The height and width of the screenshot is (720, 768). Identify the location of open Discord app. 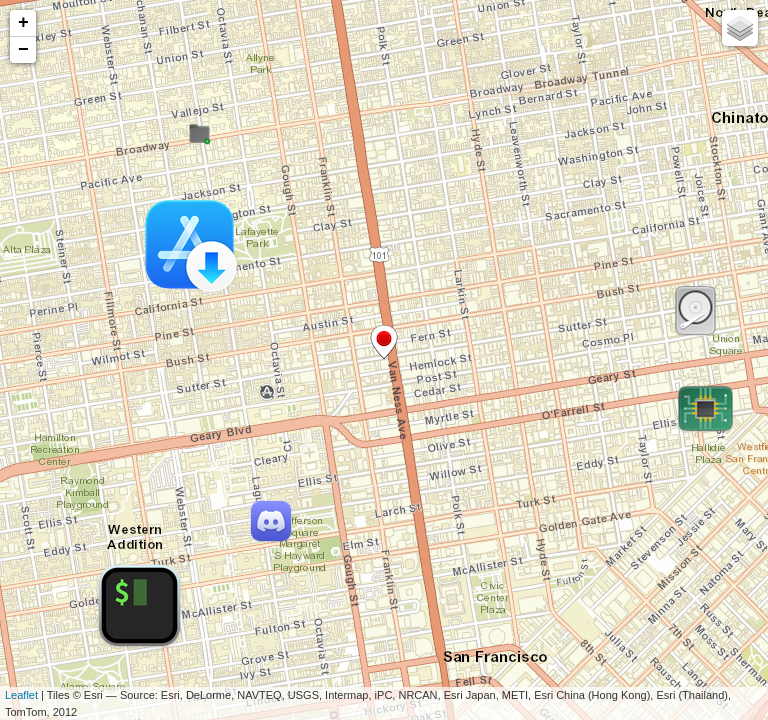
(271, 521).